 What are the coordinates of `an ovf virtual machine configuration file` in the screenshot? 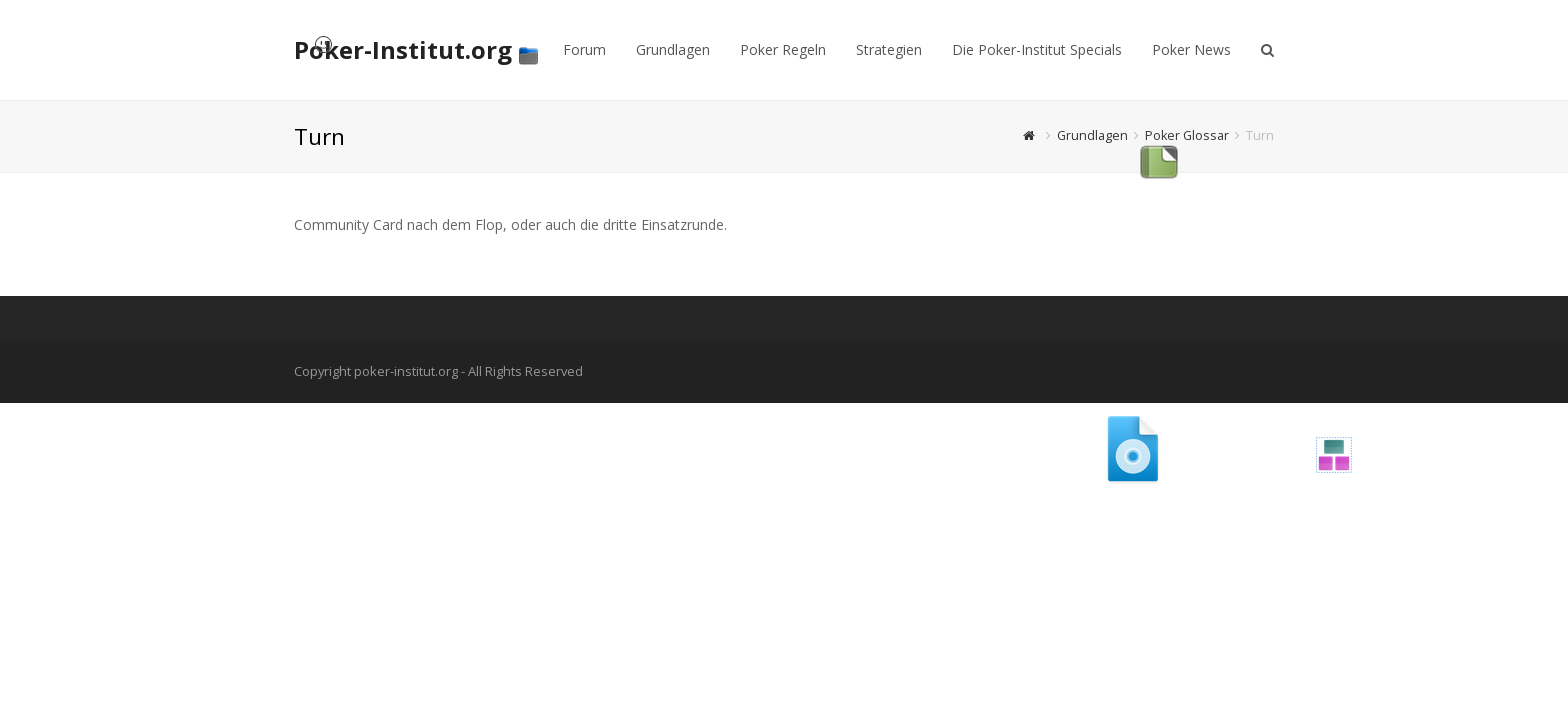 It's located at (1133, 450).